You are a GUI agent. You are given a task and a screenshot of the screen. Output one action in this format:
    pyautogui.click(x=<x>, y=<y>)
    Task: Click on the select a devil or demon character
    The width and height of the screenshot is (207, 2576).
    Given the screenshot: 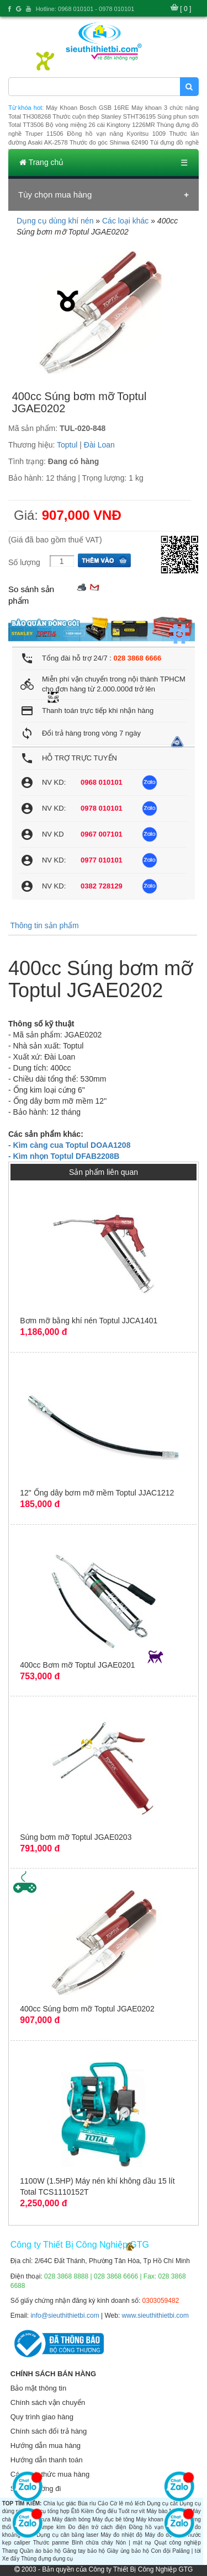 What is the action you would take?
    pyautogui.click(x=87, y=1744)
    